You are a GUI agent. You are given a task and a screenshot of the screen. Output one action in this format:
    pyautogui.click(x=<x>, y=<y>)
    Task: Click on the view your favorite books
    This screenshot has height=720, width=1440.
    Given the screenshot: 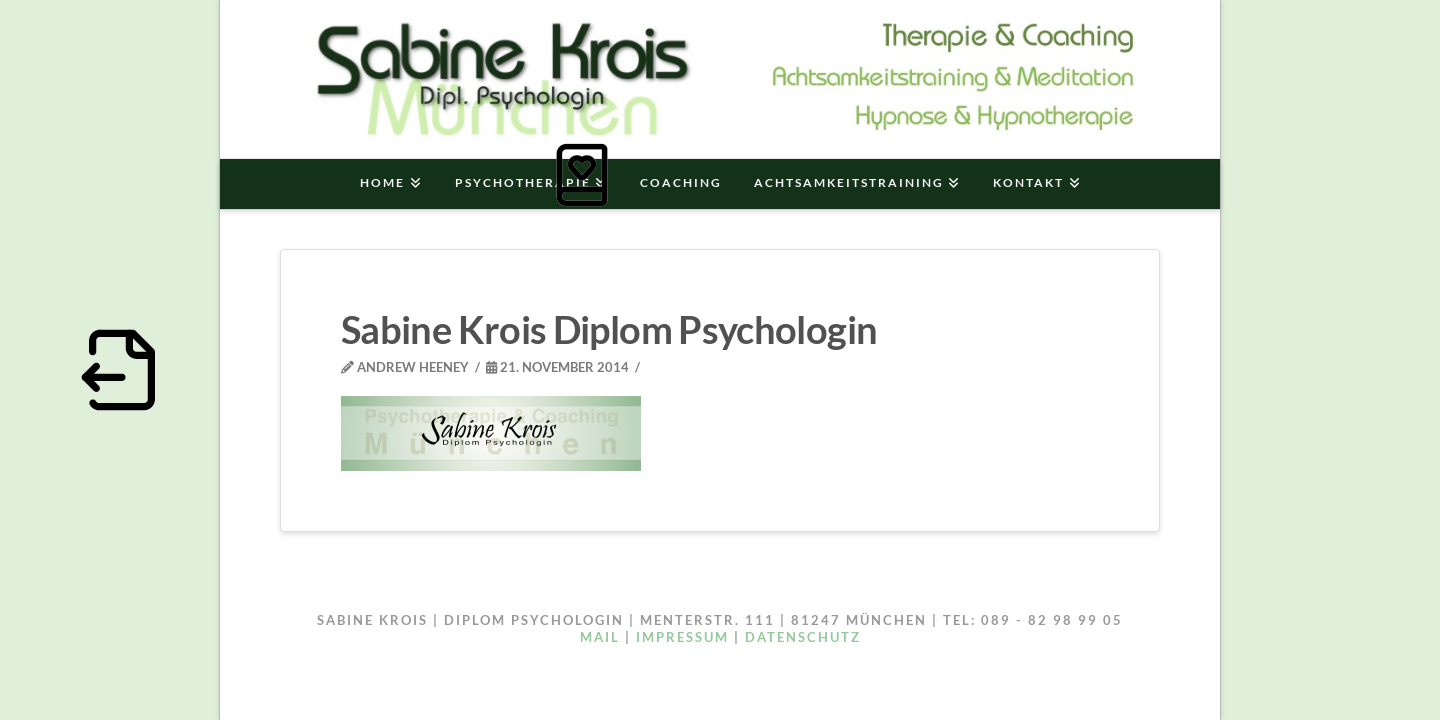 What is the action you would take?
    pyautogui.click(x=582, y=175)
    